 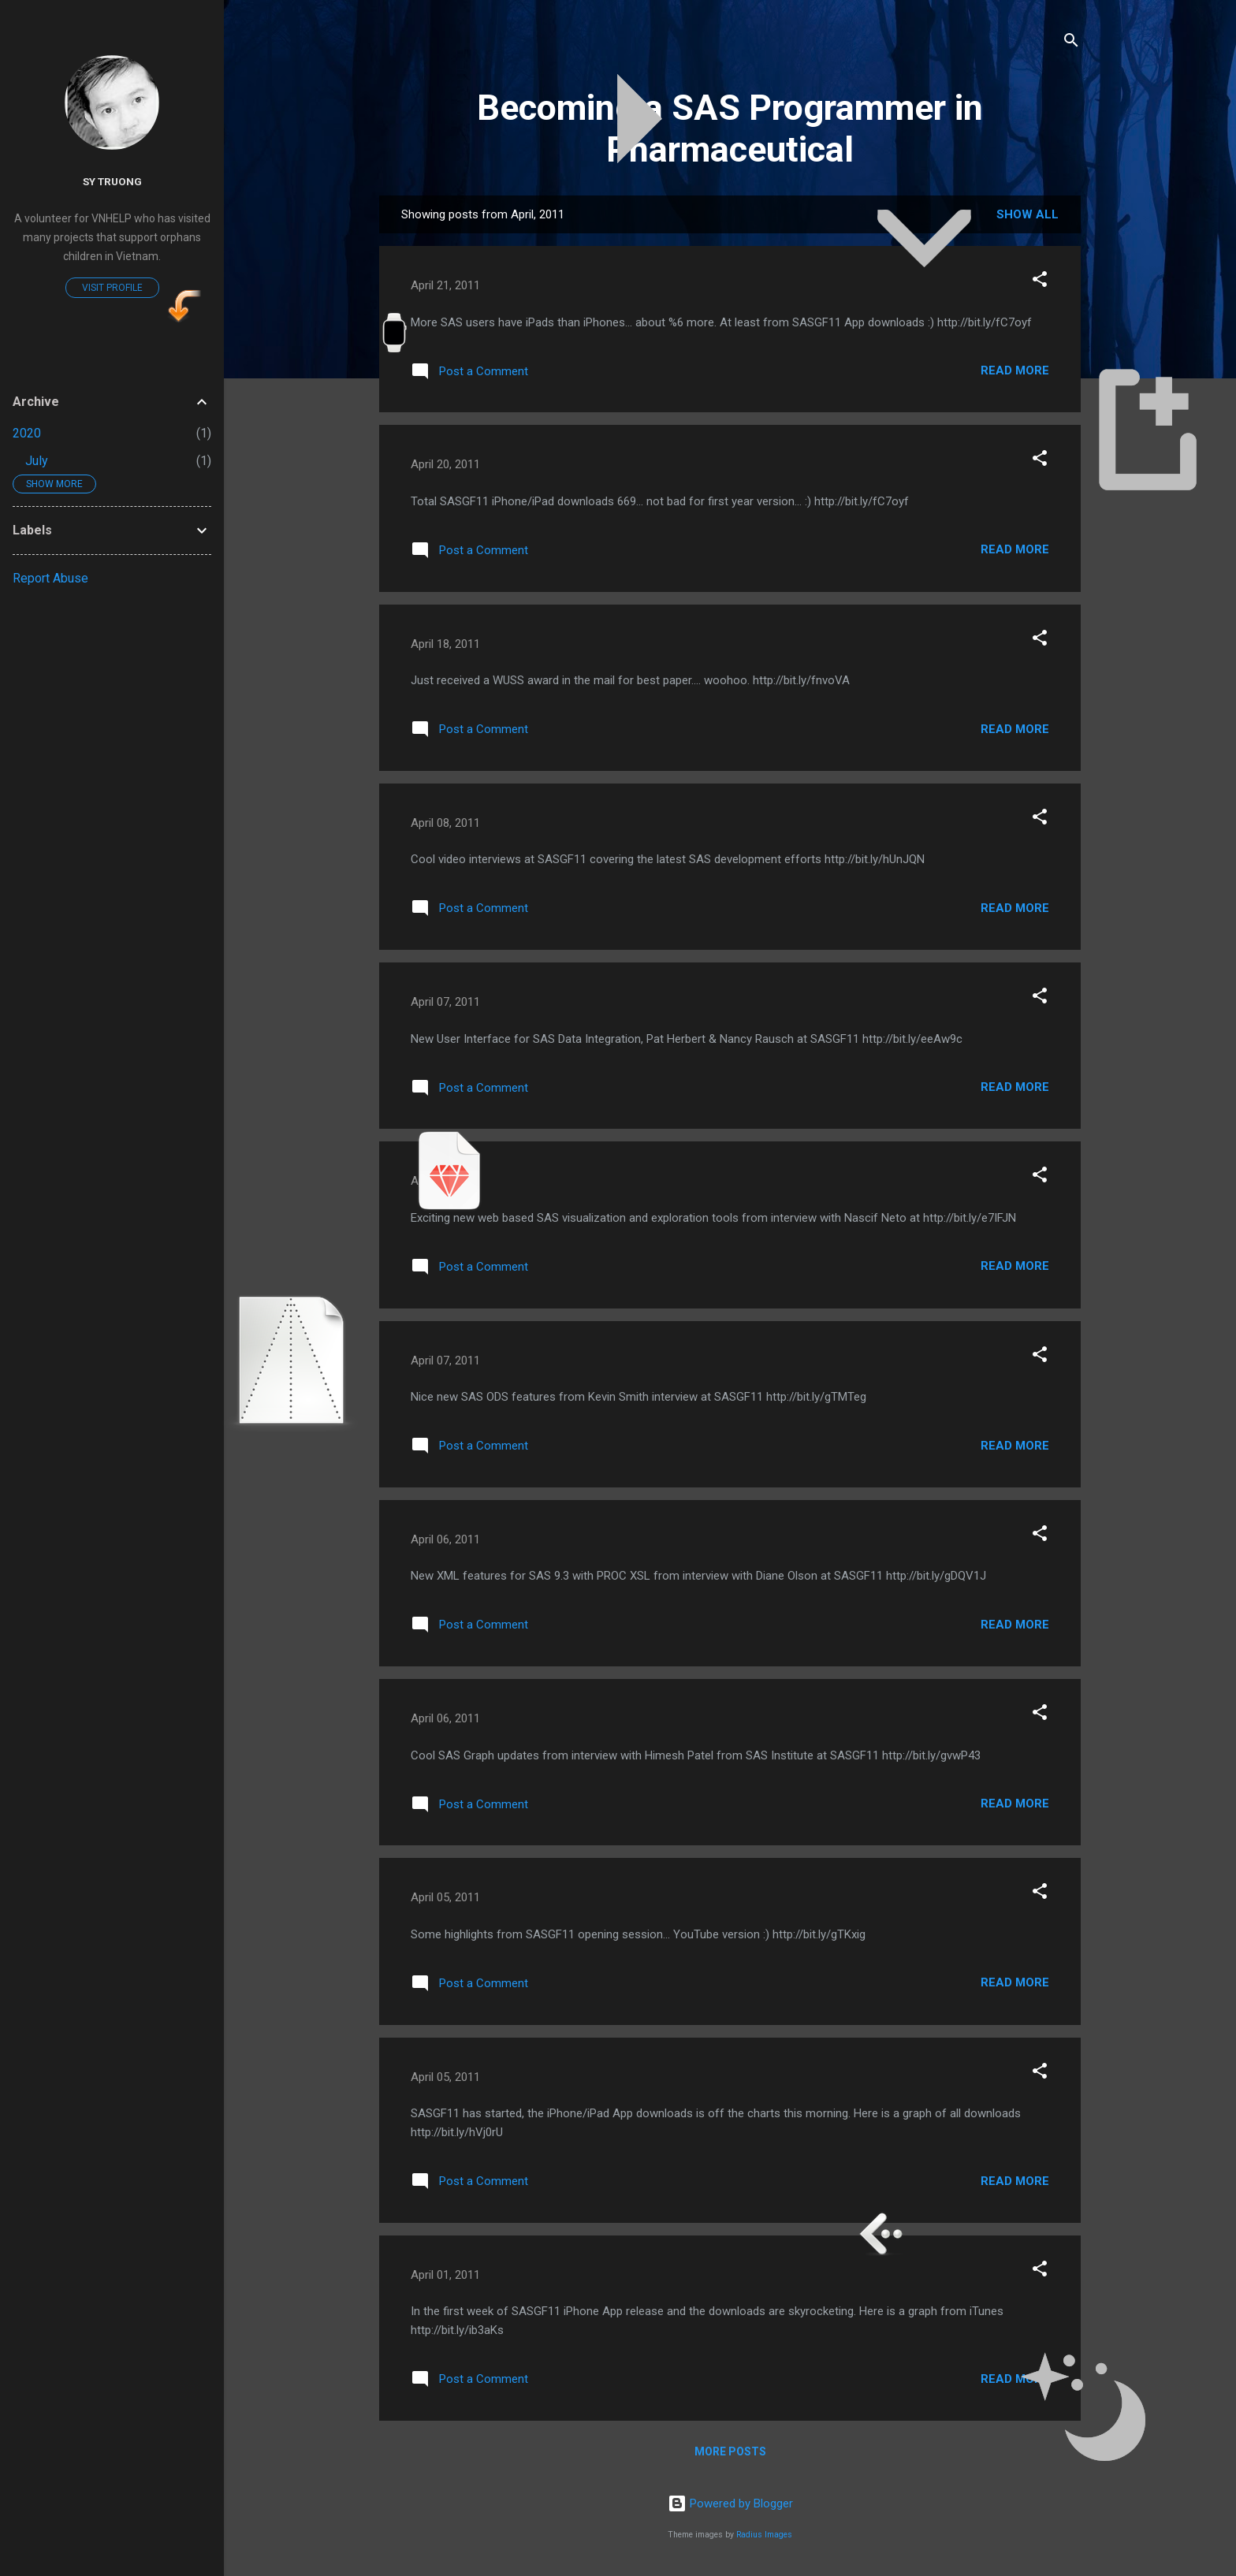 I want to click on ruby programming language source file, so click(x=449, y=1171).